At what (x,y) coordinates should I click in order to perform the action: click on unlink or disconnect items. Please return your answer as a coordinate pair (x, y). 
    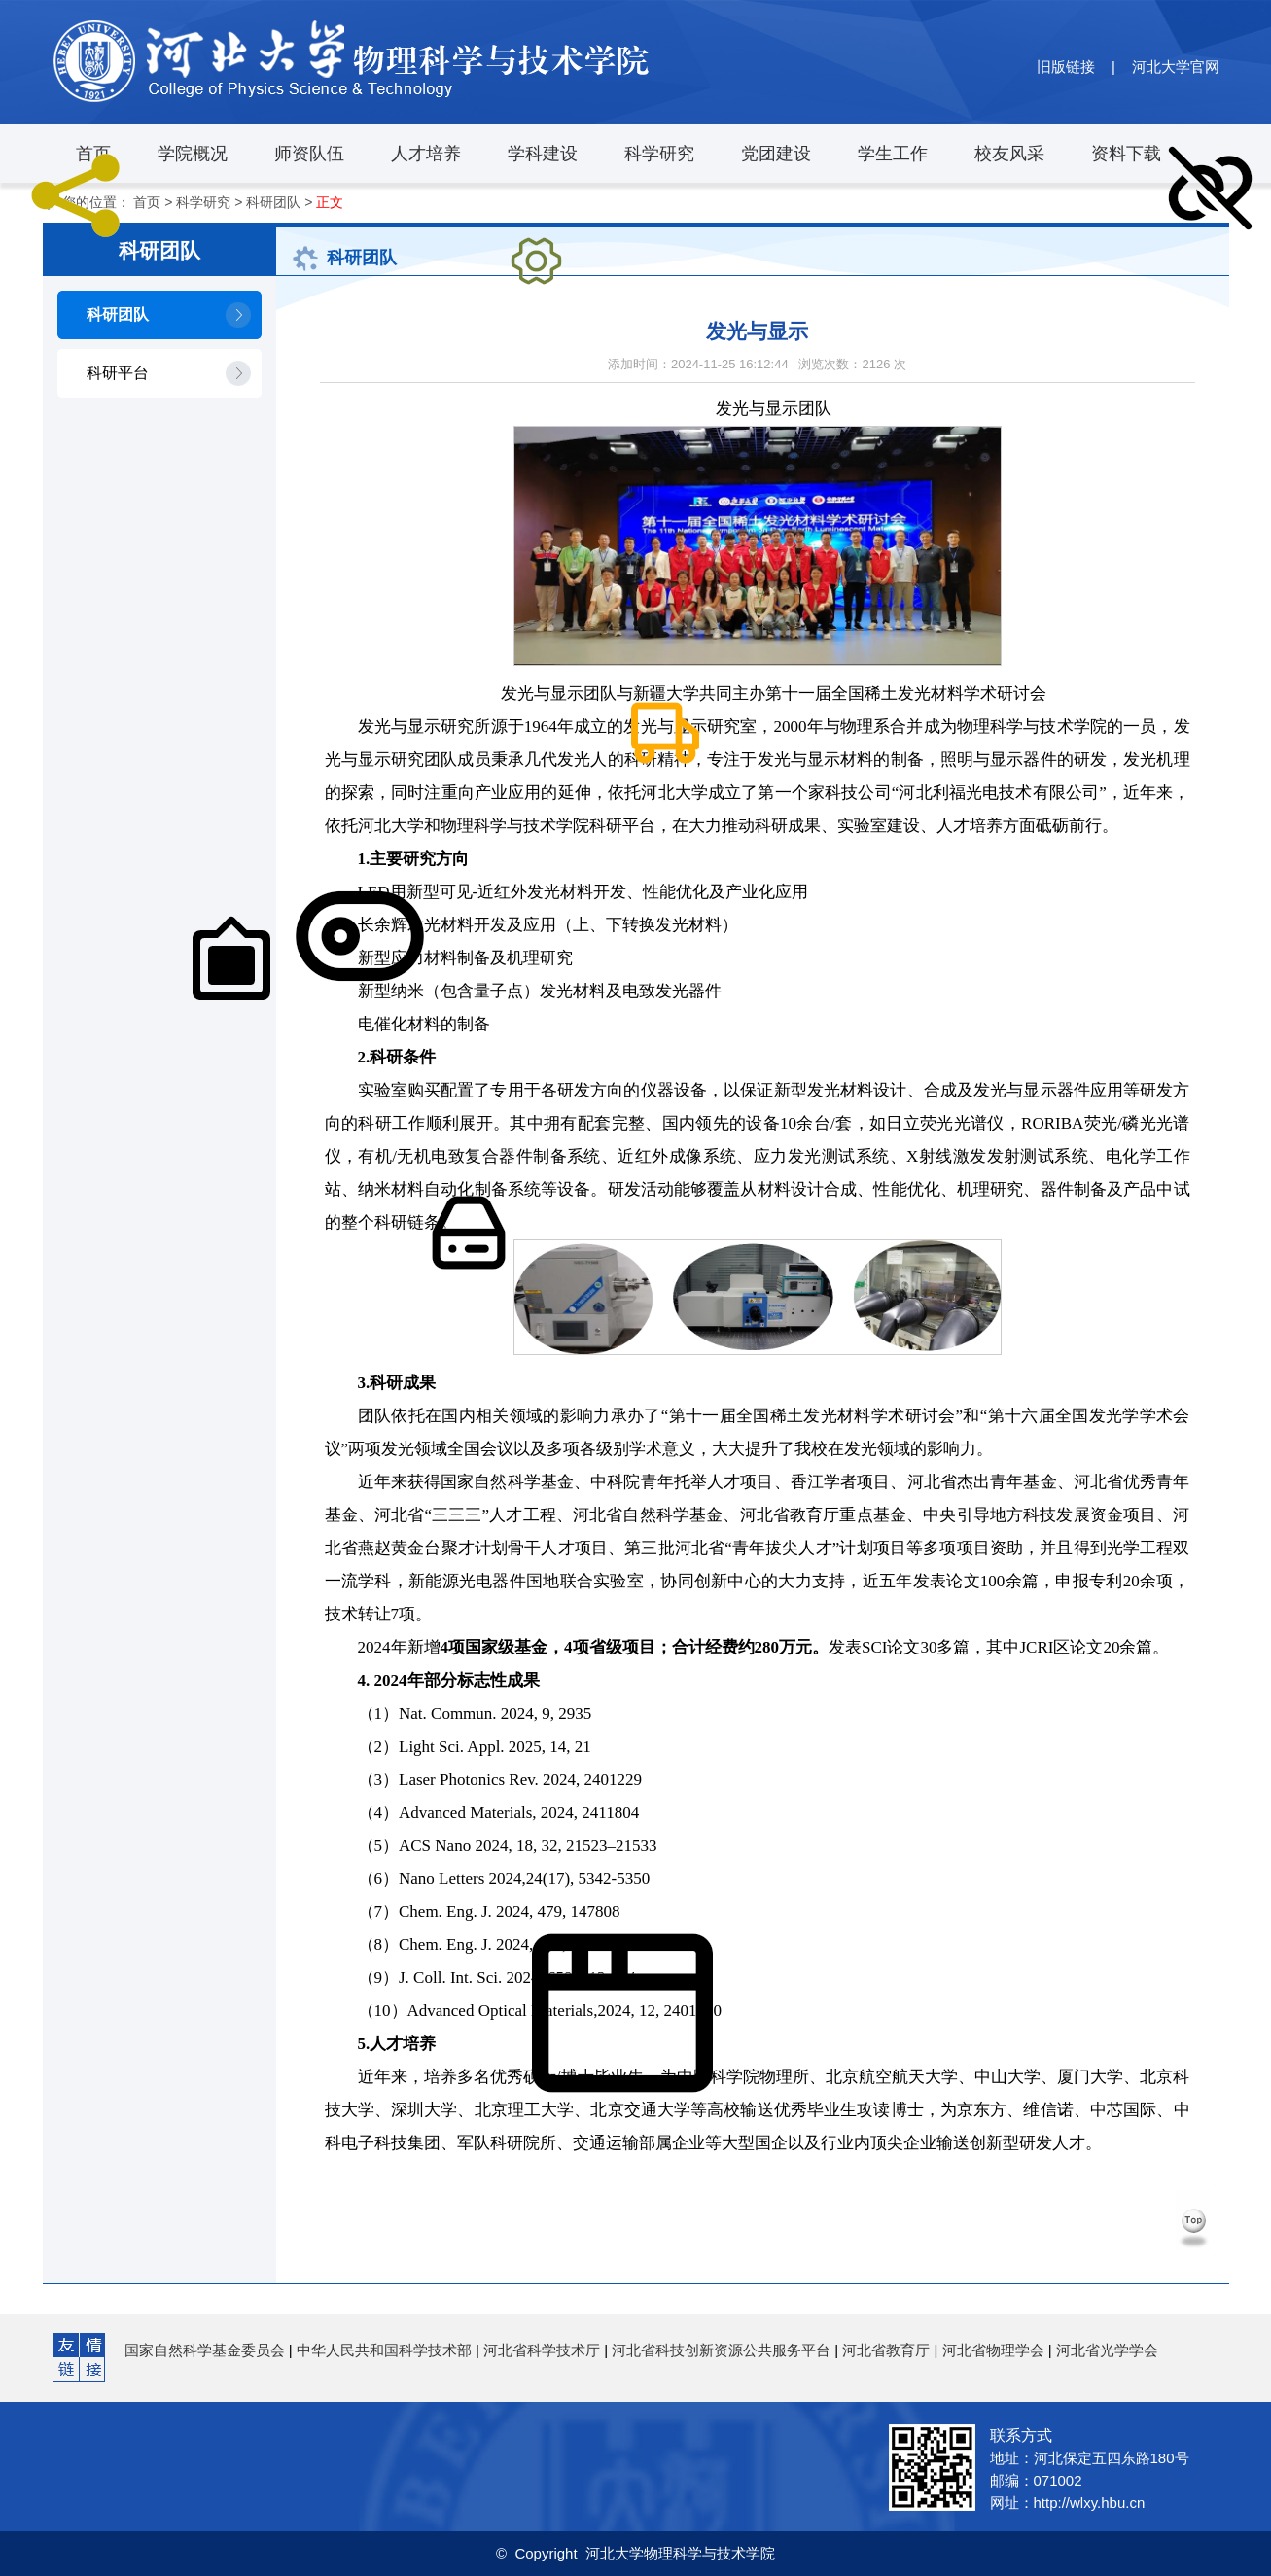
    Looking at the image, I should click on (1210, 188).